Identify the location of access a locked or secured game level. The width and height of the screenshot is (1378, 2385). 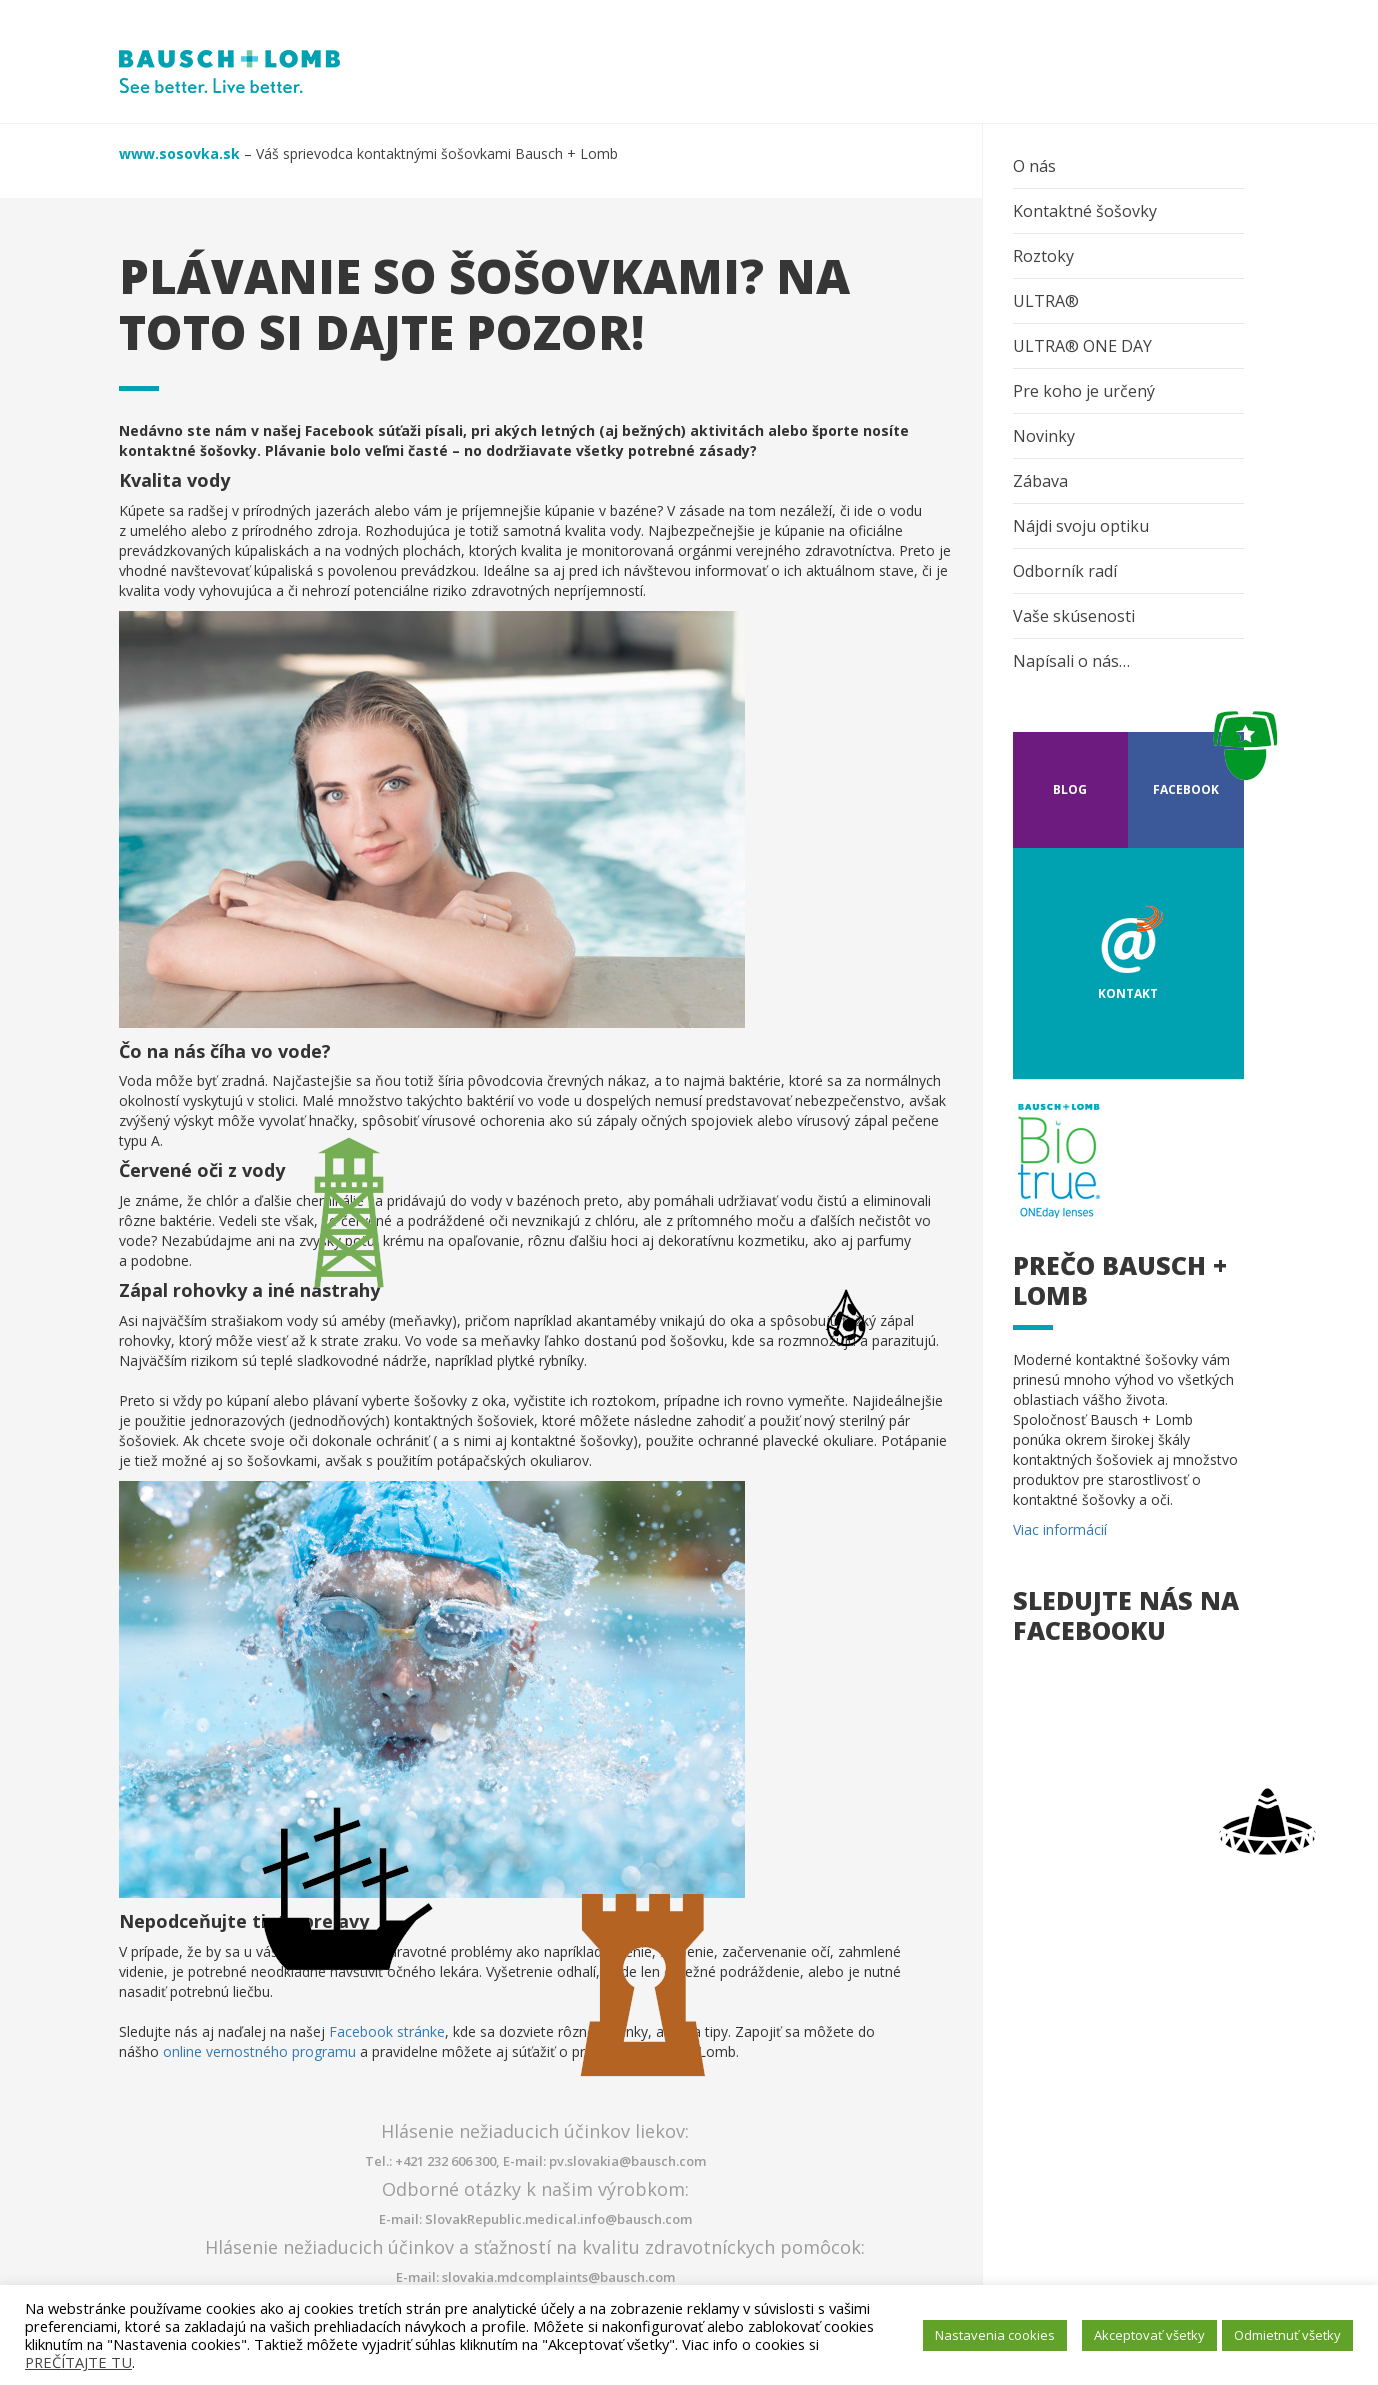
(641, 1985).